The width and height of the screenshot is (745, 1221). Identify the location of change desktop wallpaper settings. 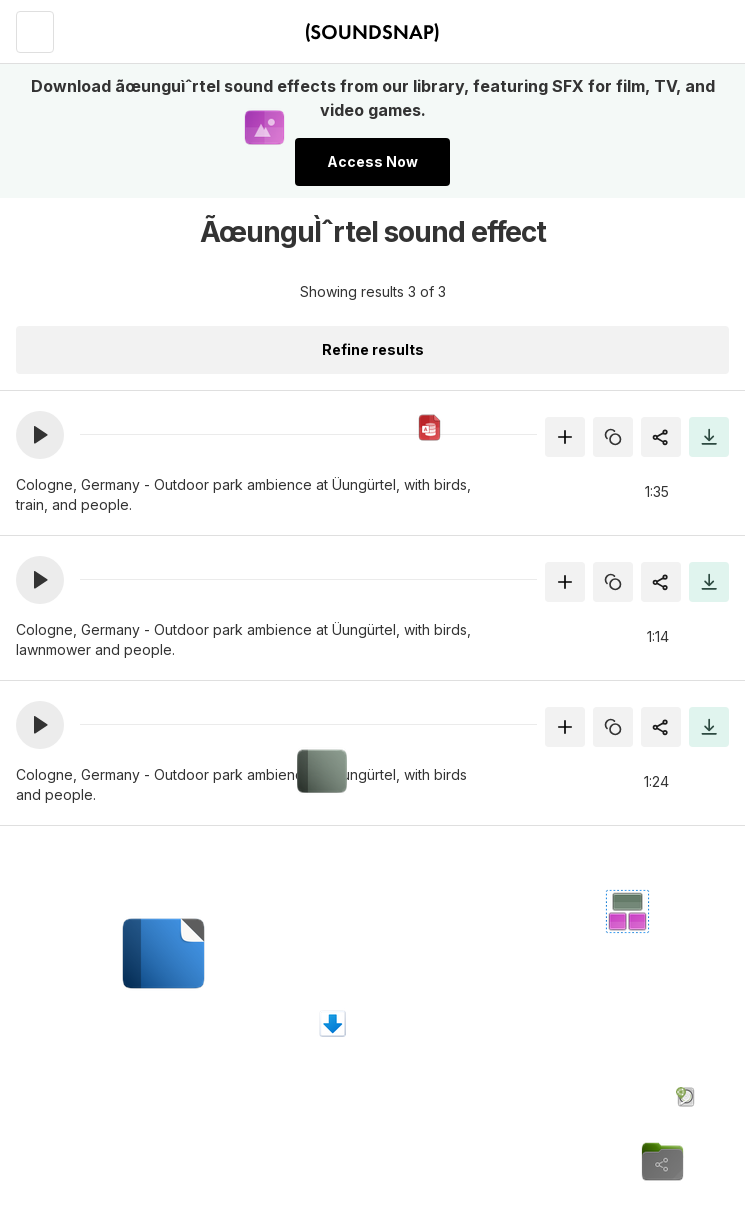
(163, 950).